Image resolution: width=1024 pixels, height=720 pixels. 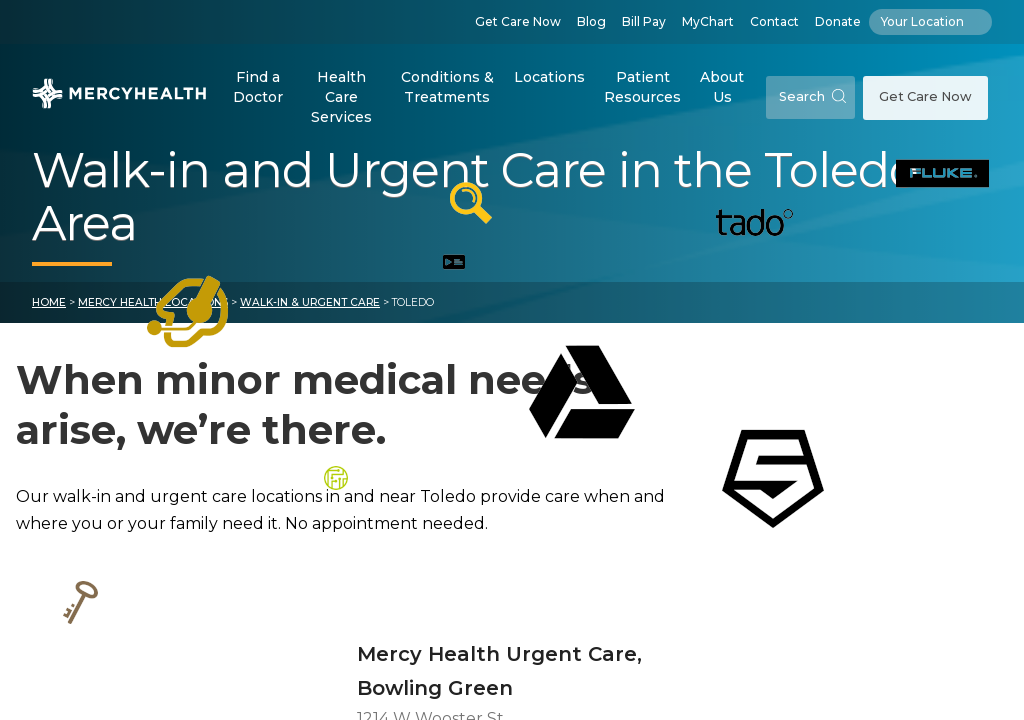 I want to click on PreMiD logo - indicates Discord rich presence integration, so click(x=454, y=262).